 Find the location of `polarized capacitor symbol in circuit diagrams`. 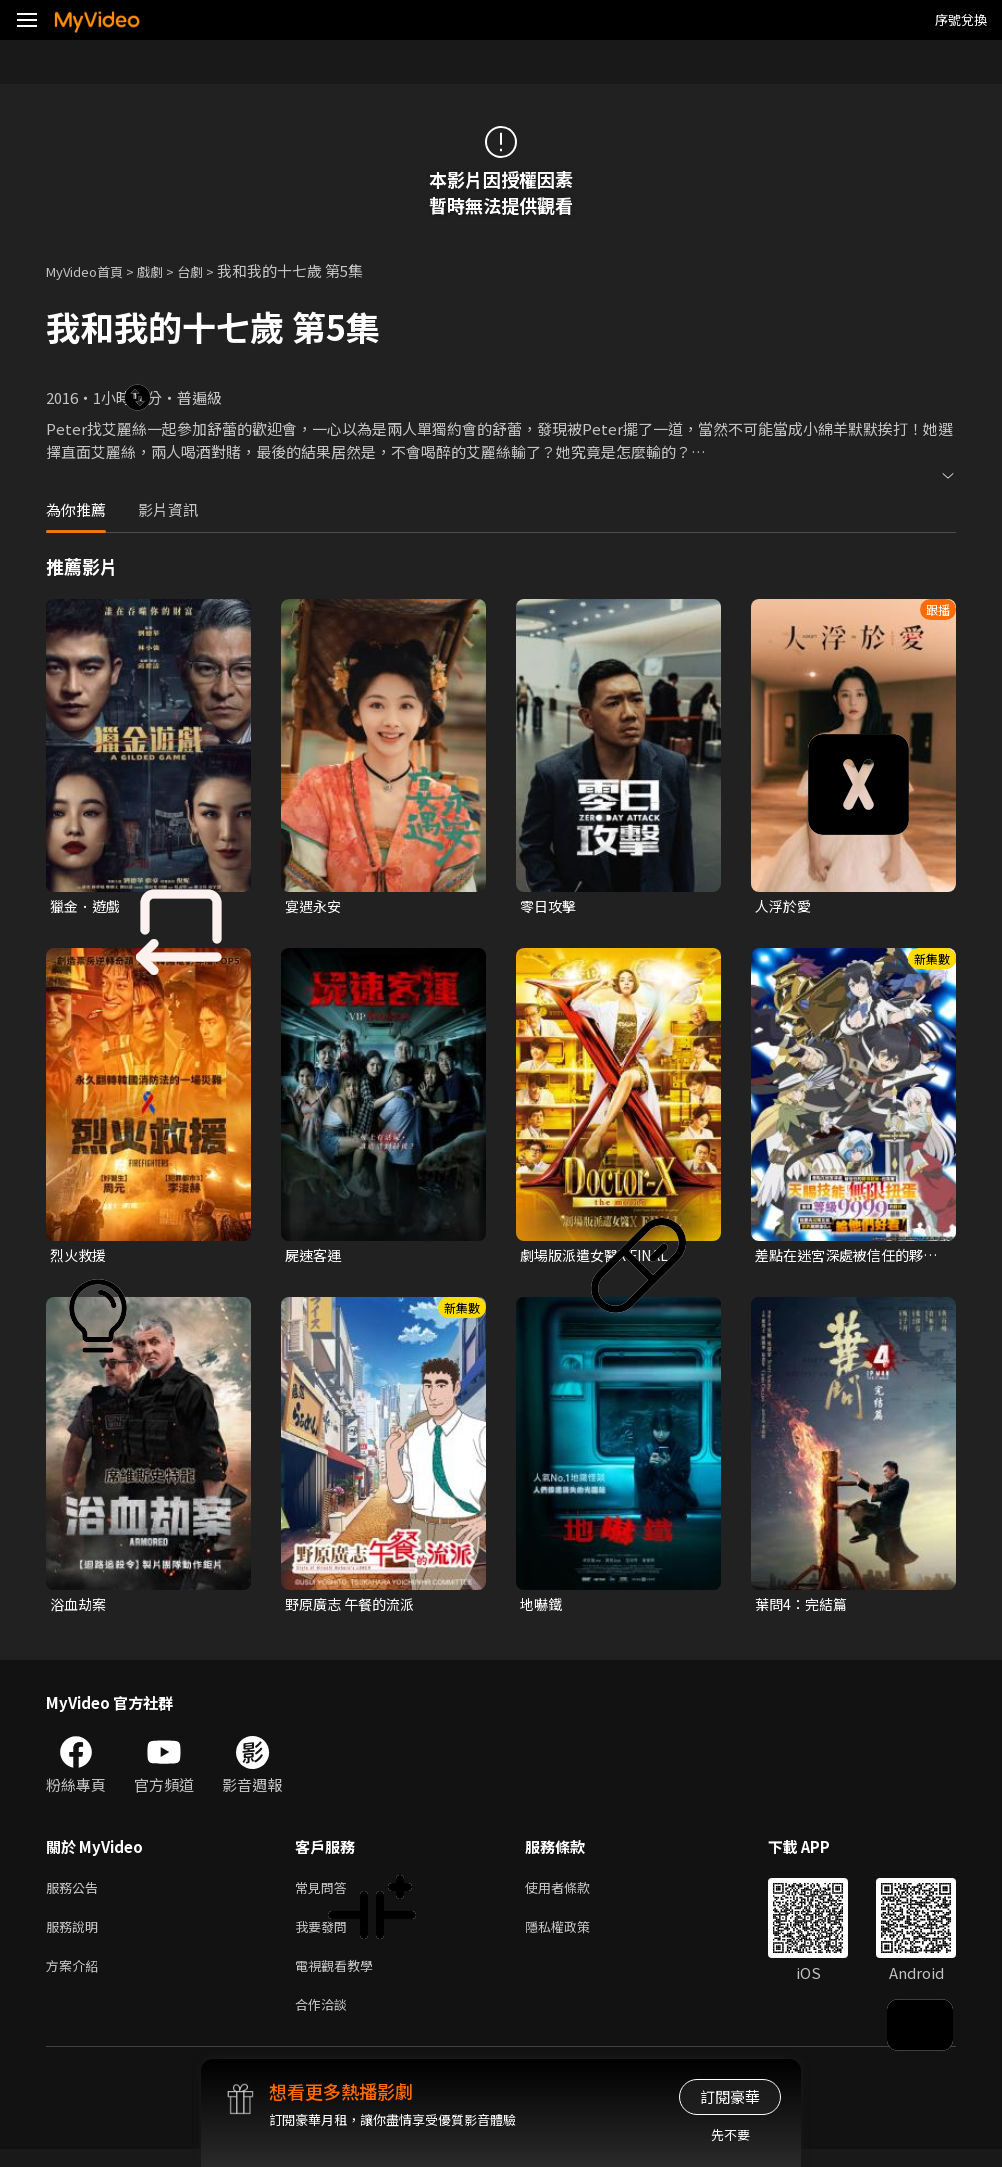

polarized capacitor symbol in circuit diagrams is located at coordinates (372, 1915).